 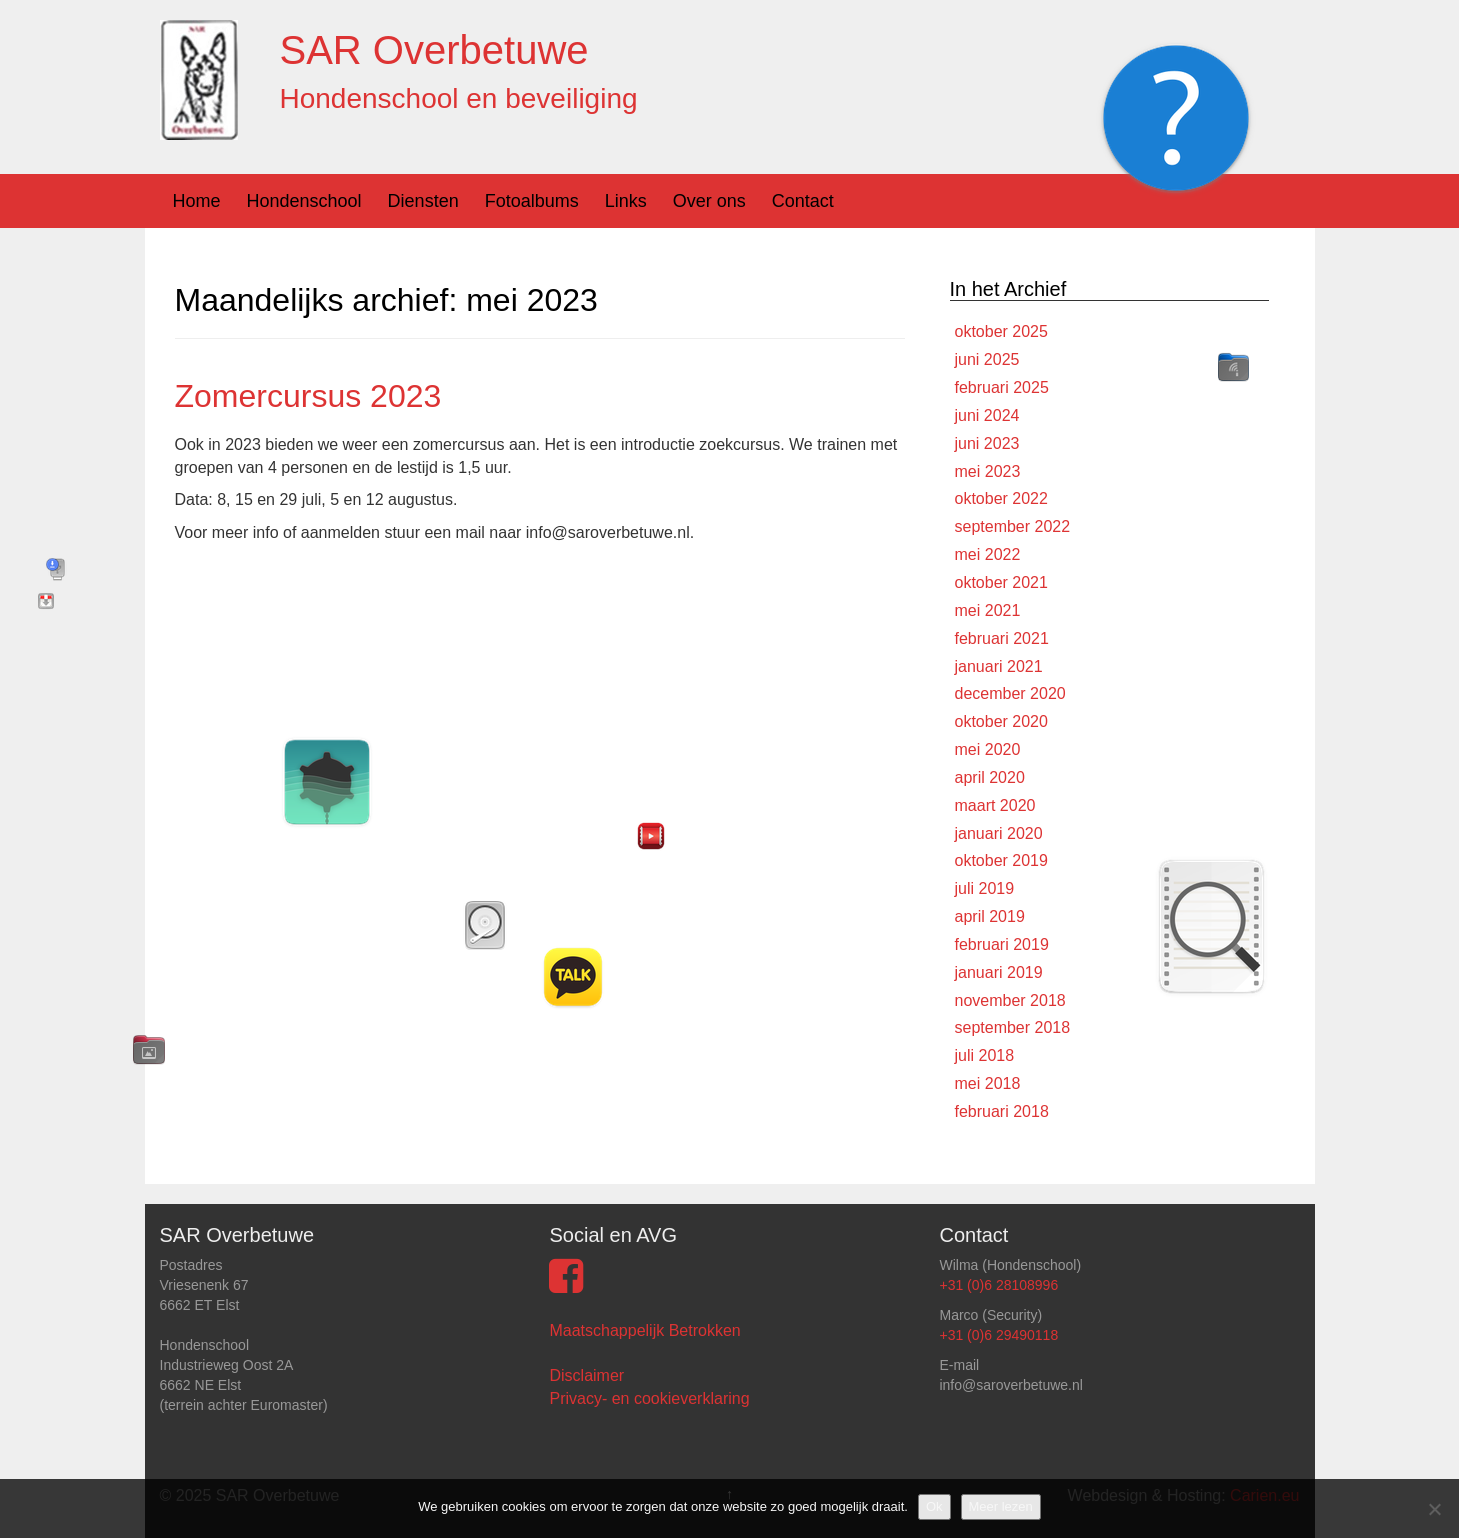 What do you see at coordinates (57, 569) in the screenshot?
I see `create a bootable USB drive` at bounding box center [57, 569].